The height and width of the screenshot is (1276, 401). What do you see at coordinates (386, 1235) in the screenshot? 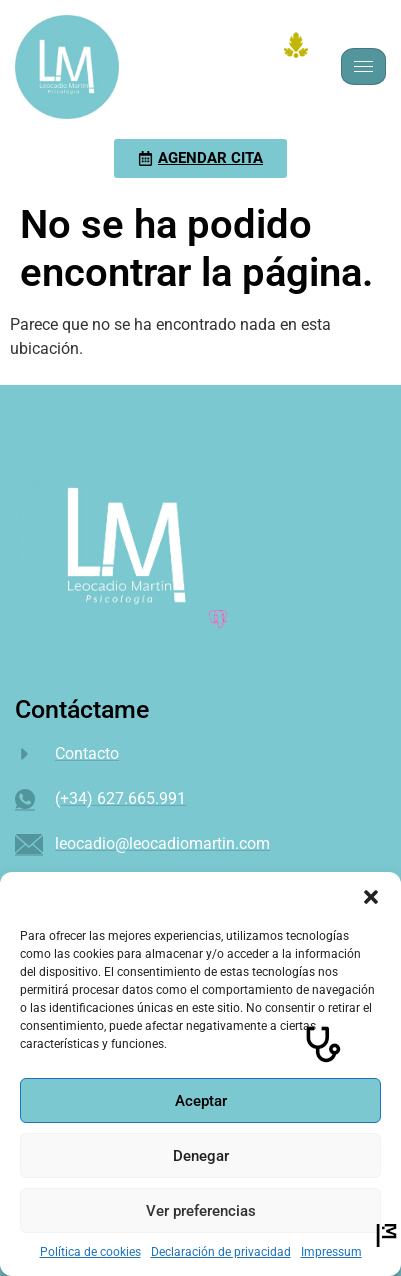
I see `mozilla corporation logo` at bounding box center [386, 1235].